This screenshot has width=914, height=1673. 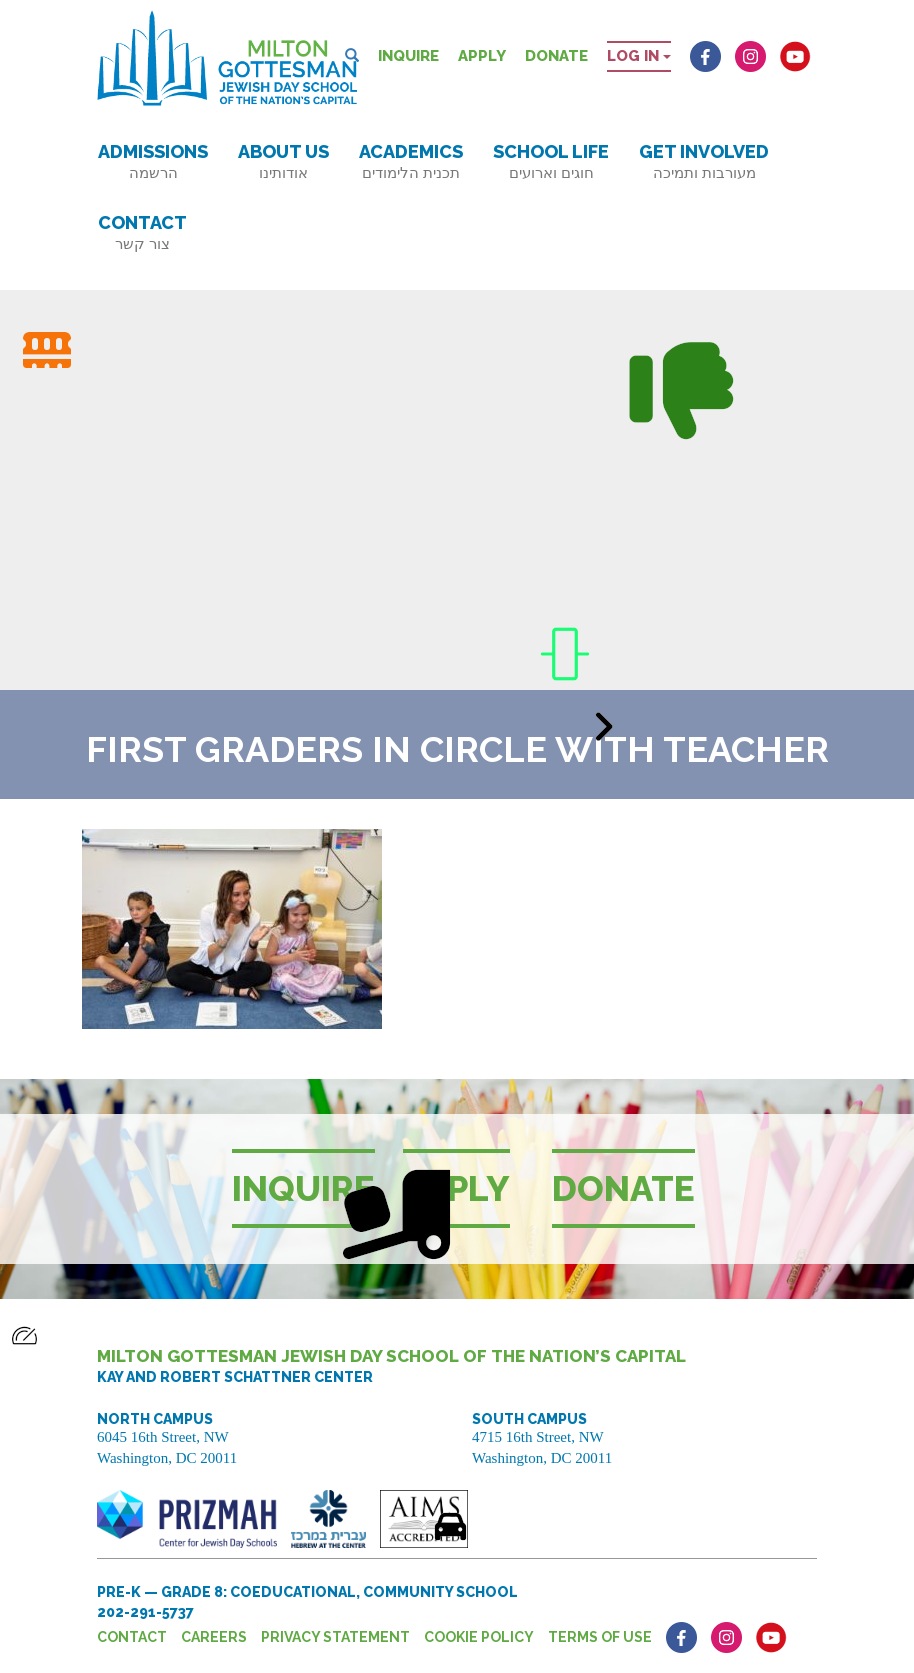 What do you see at coordinates (450, 1526) in the screenshot?
I see `select car or automobile option` at bounding box center [450, 1526].